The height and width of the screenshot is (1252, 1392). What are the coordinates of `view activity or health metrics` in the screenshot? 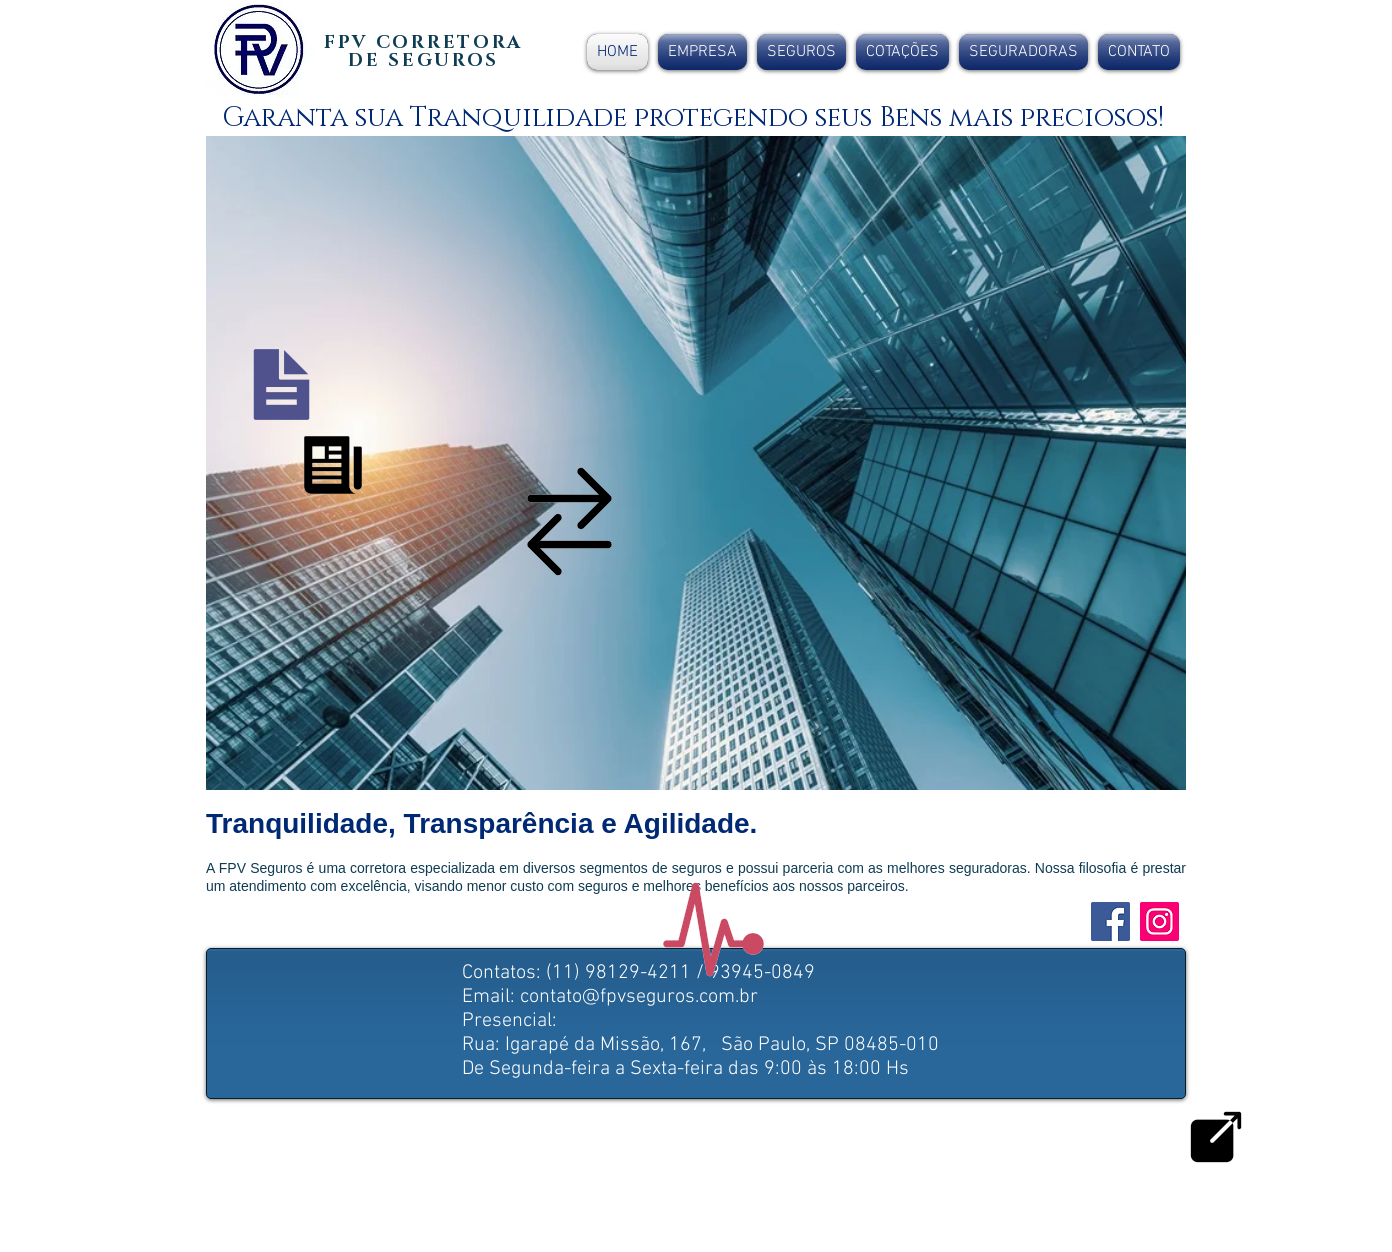 It's located at (713, 929).